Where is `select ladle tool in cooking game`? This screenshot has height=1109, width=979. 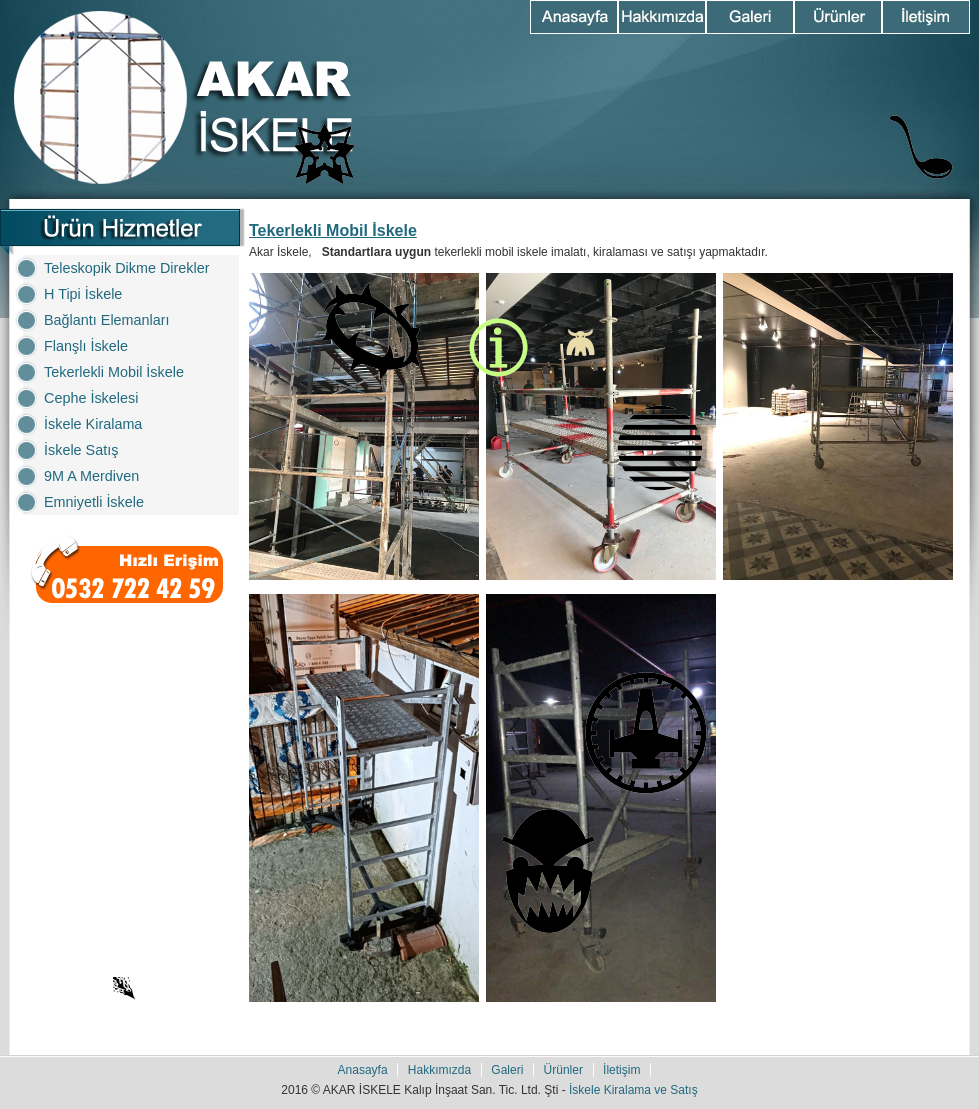 select ladle tool in cooking game is located at coordinates (921, 147).